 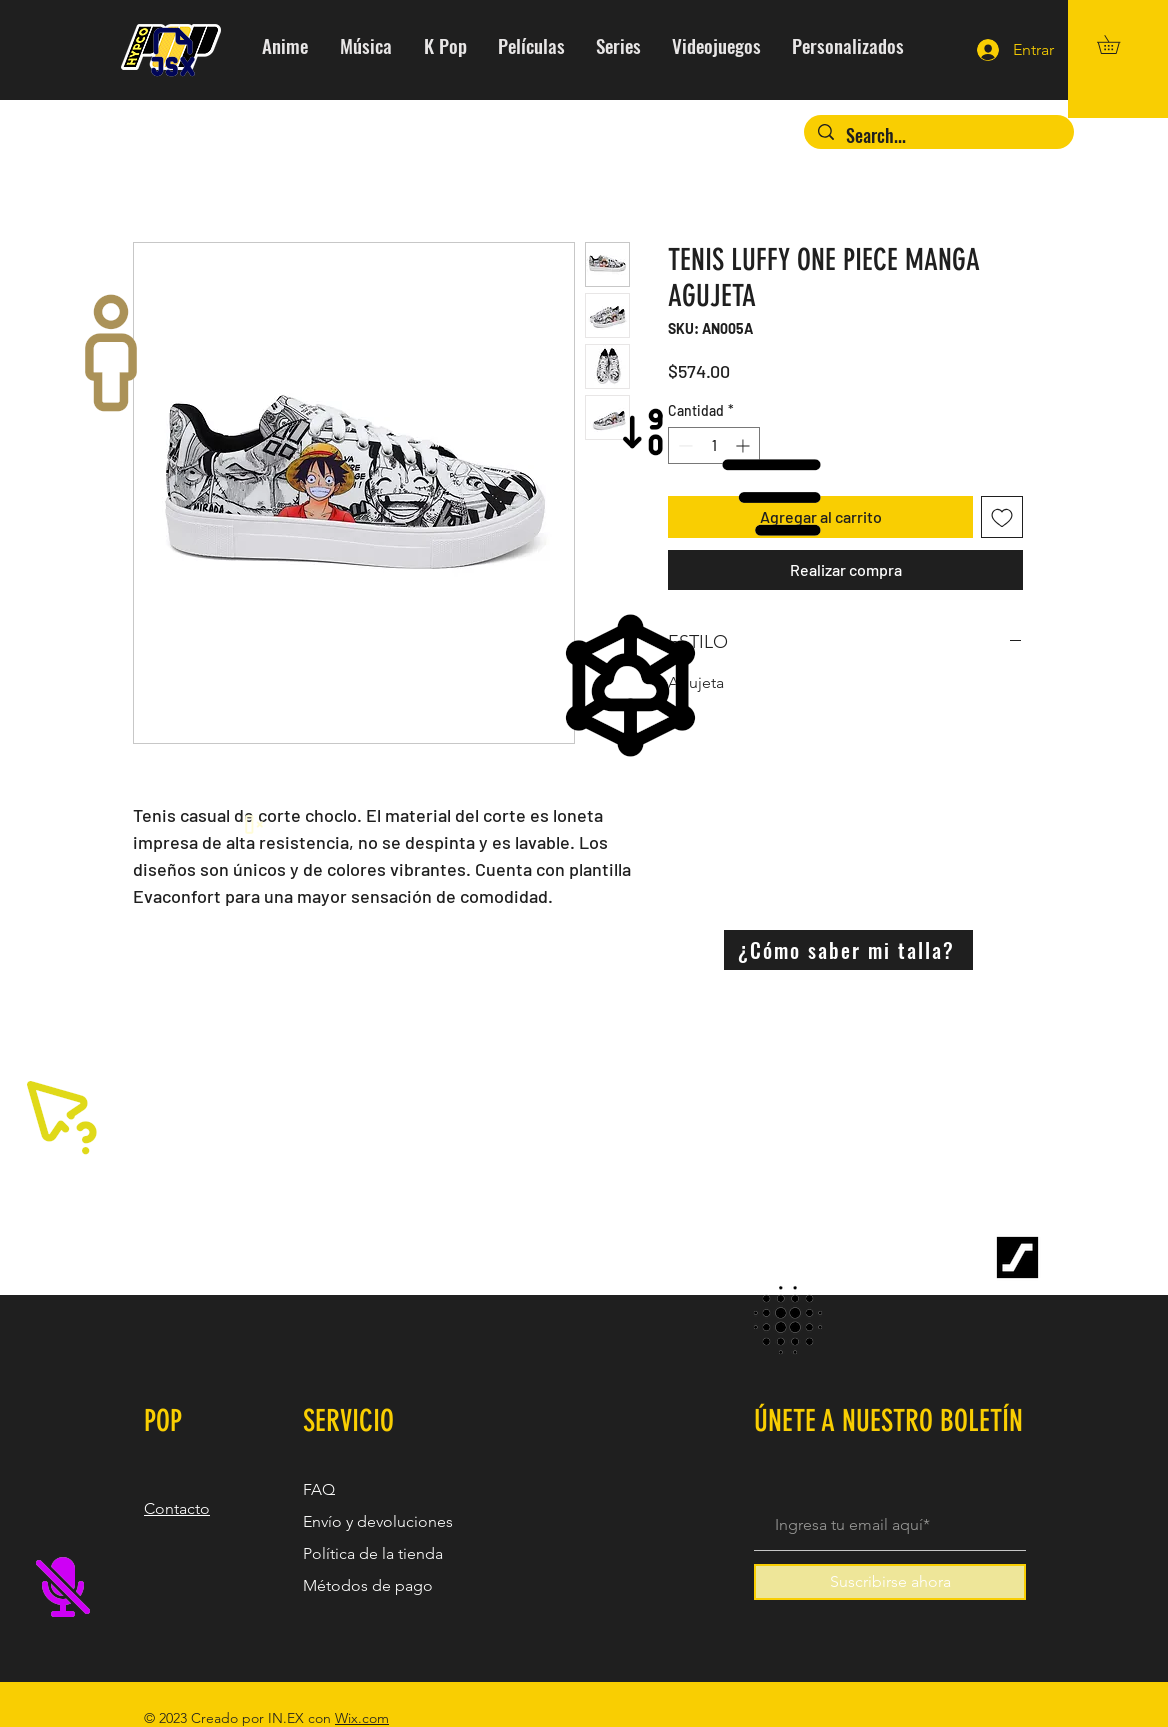 I want to click on find nearby escalators, so click(x=1017, y=1257).